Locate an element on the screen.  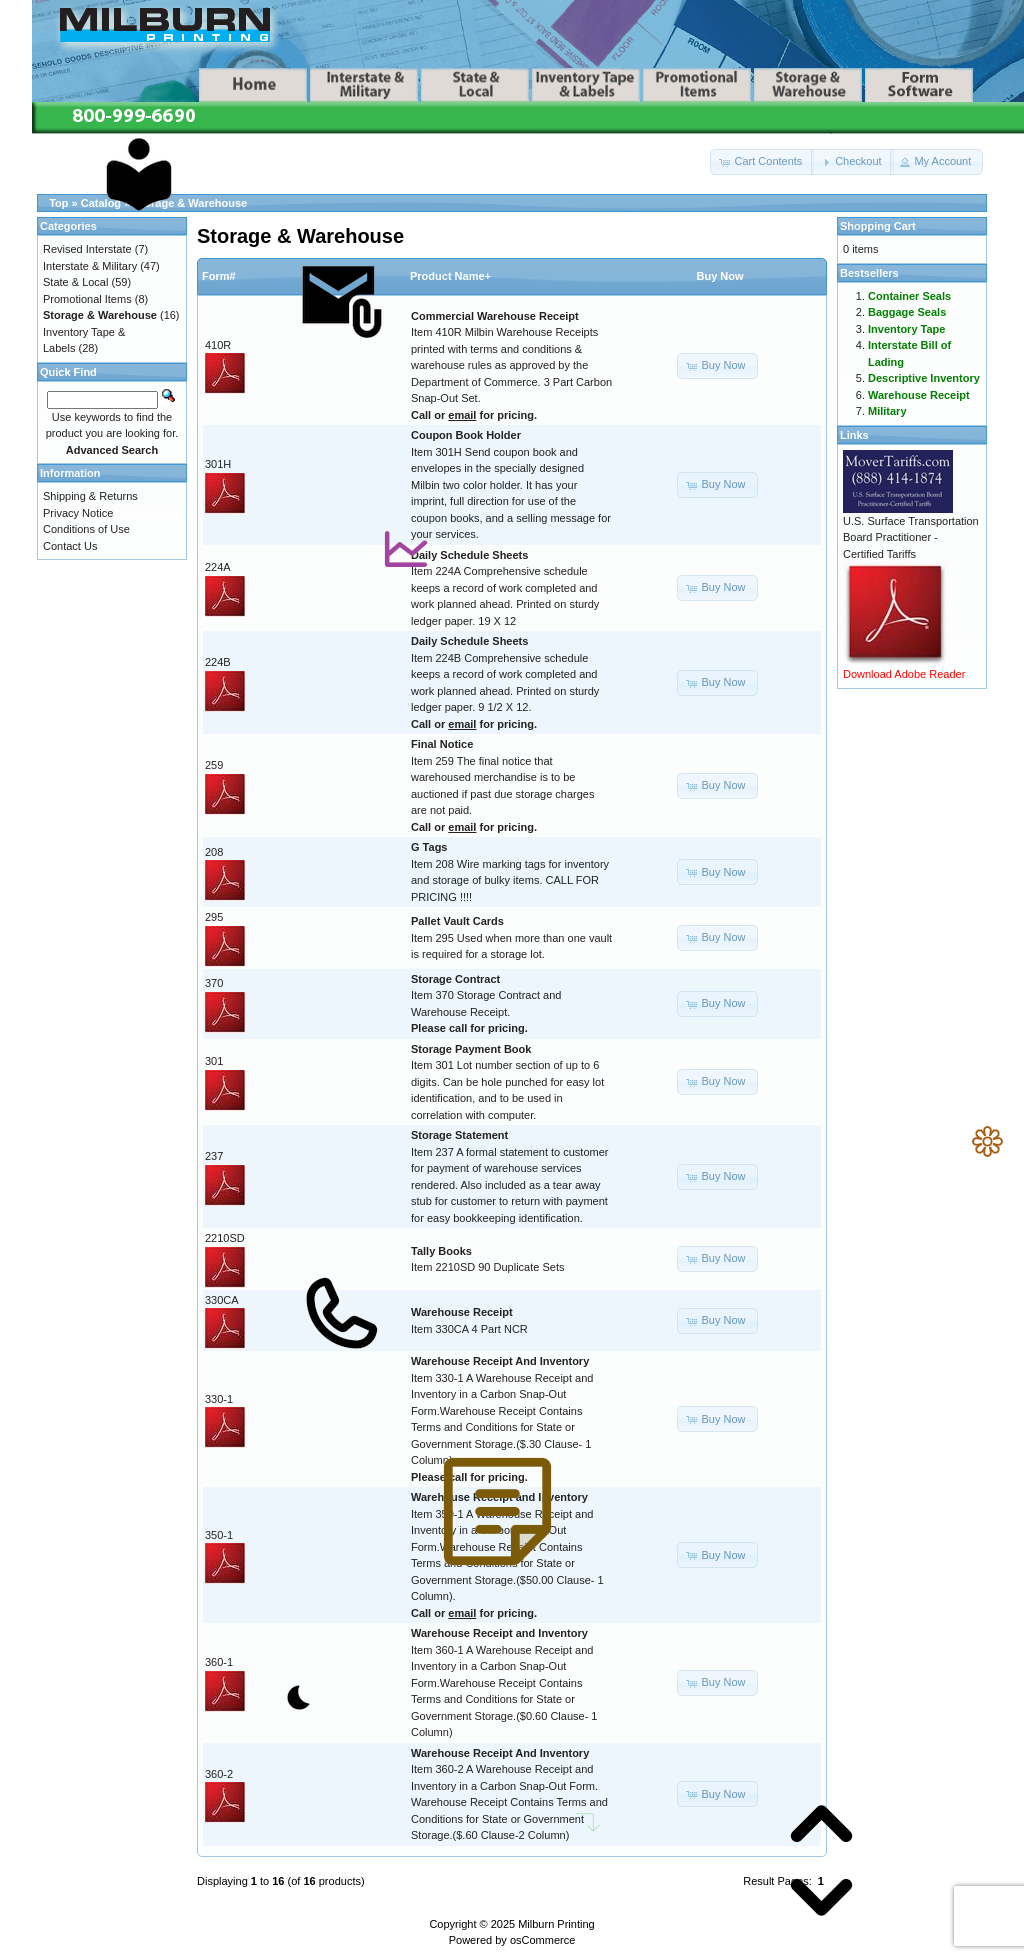
enable bedtime or sleep mode is located at coordinates (299, 1697).